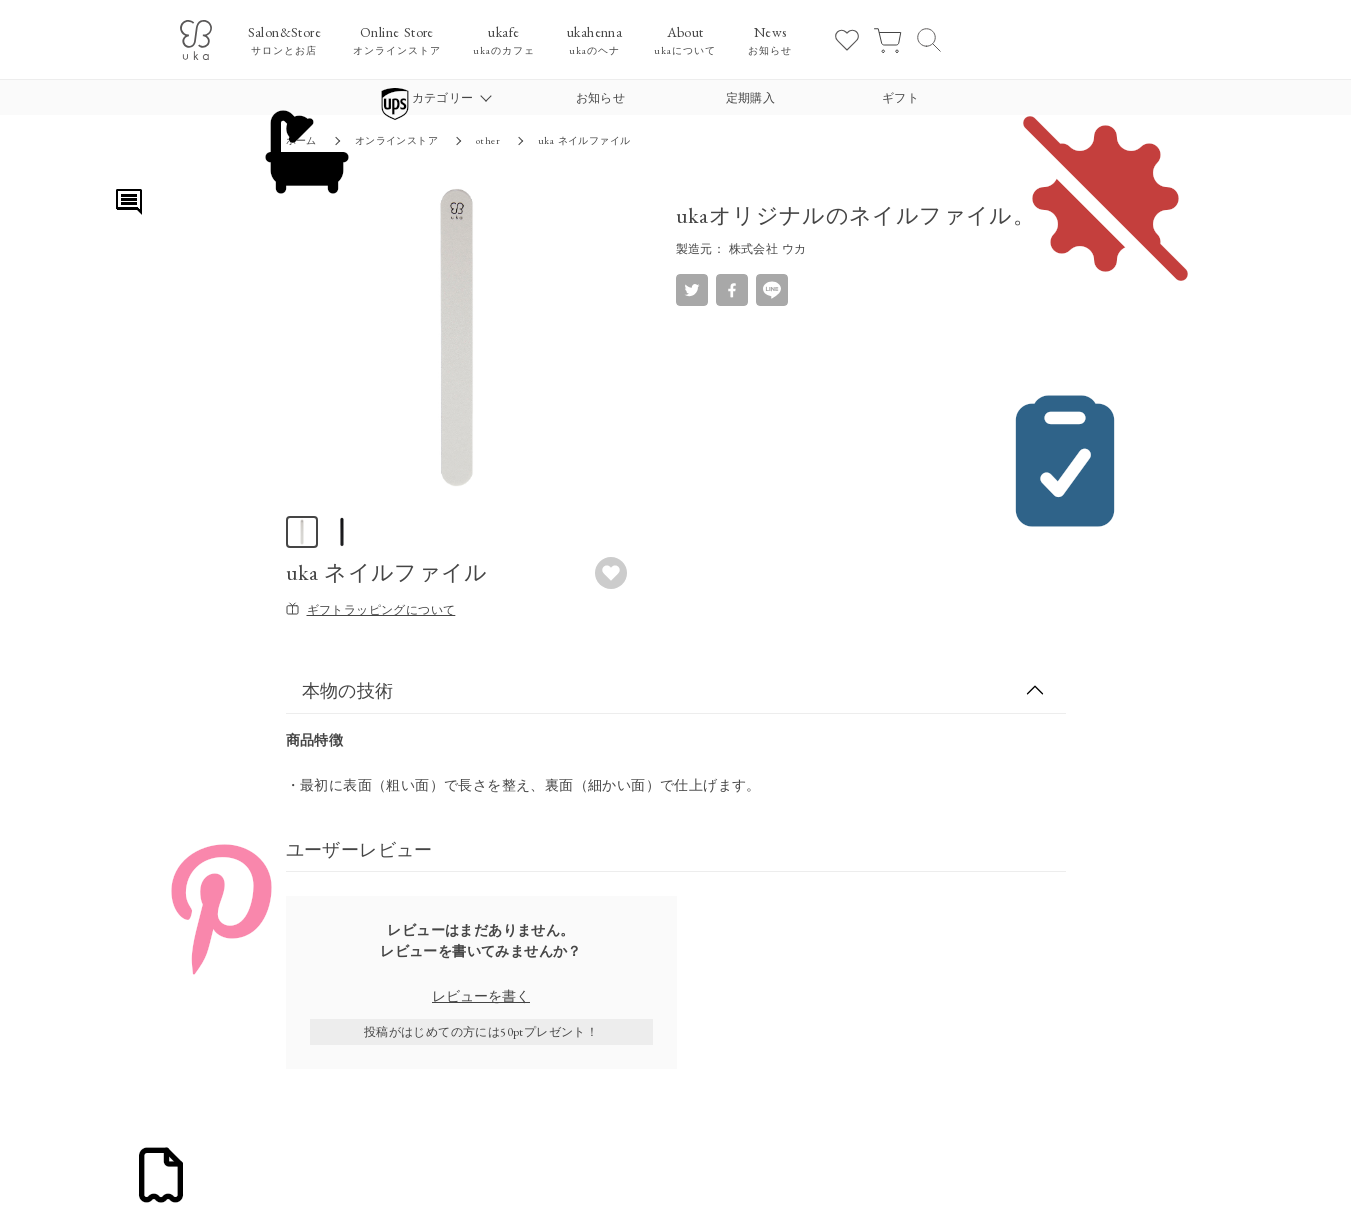 This screenshot has height=1221, width=1351. What do you see at coordinates (221, 909) in the screenshot?
I see `open Pinterest app` at bounding box center [221, 909].